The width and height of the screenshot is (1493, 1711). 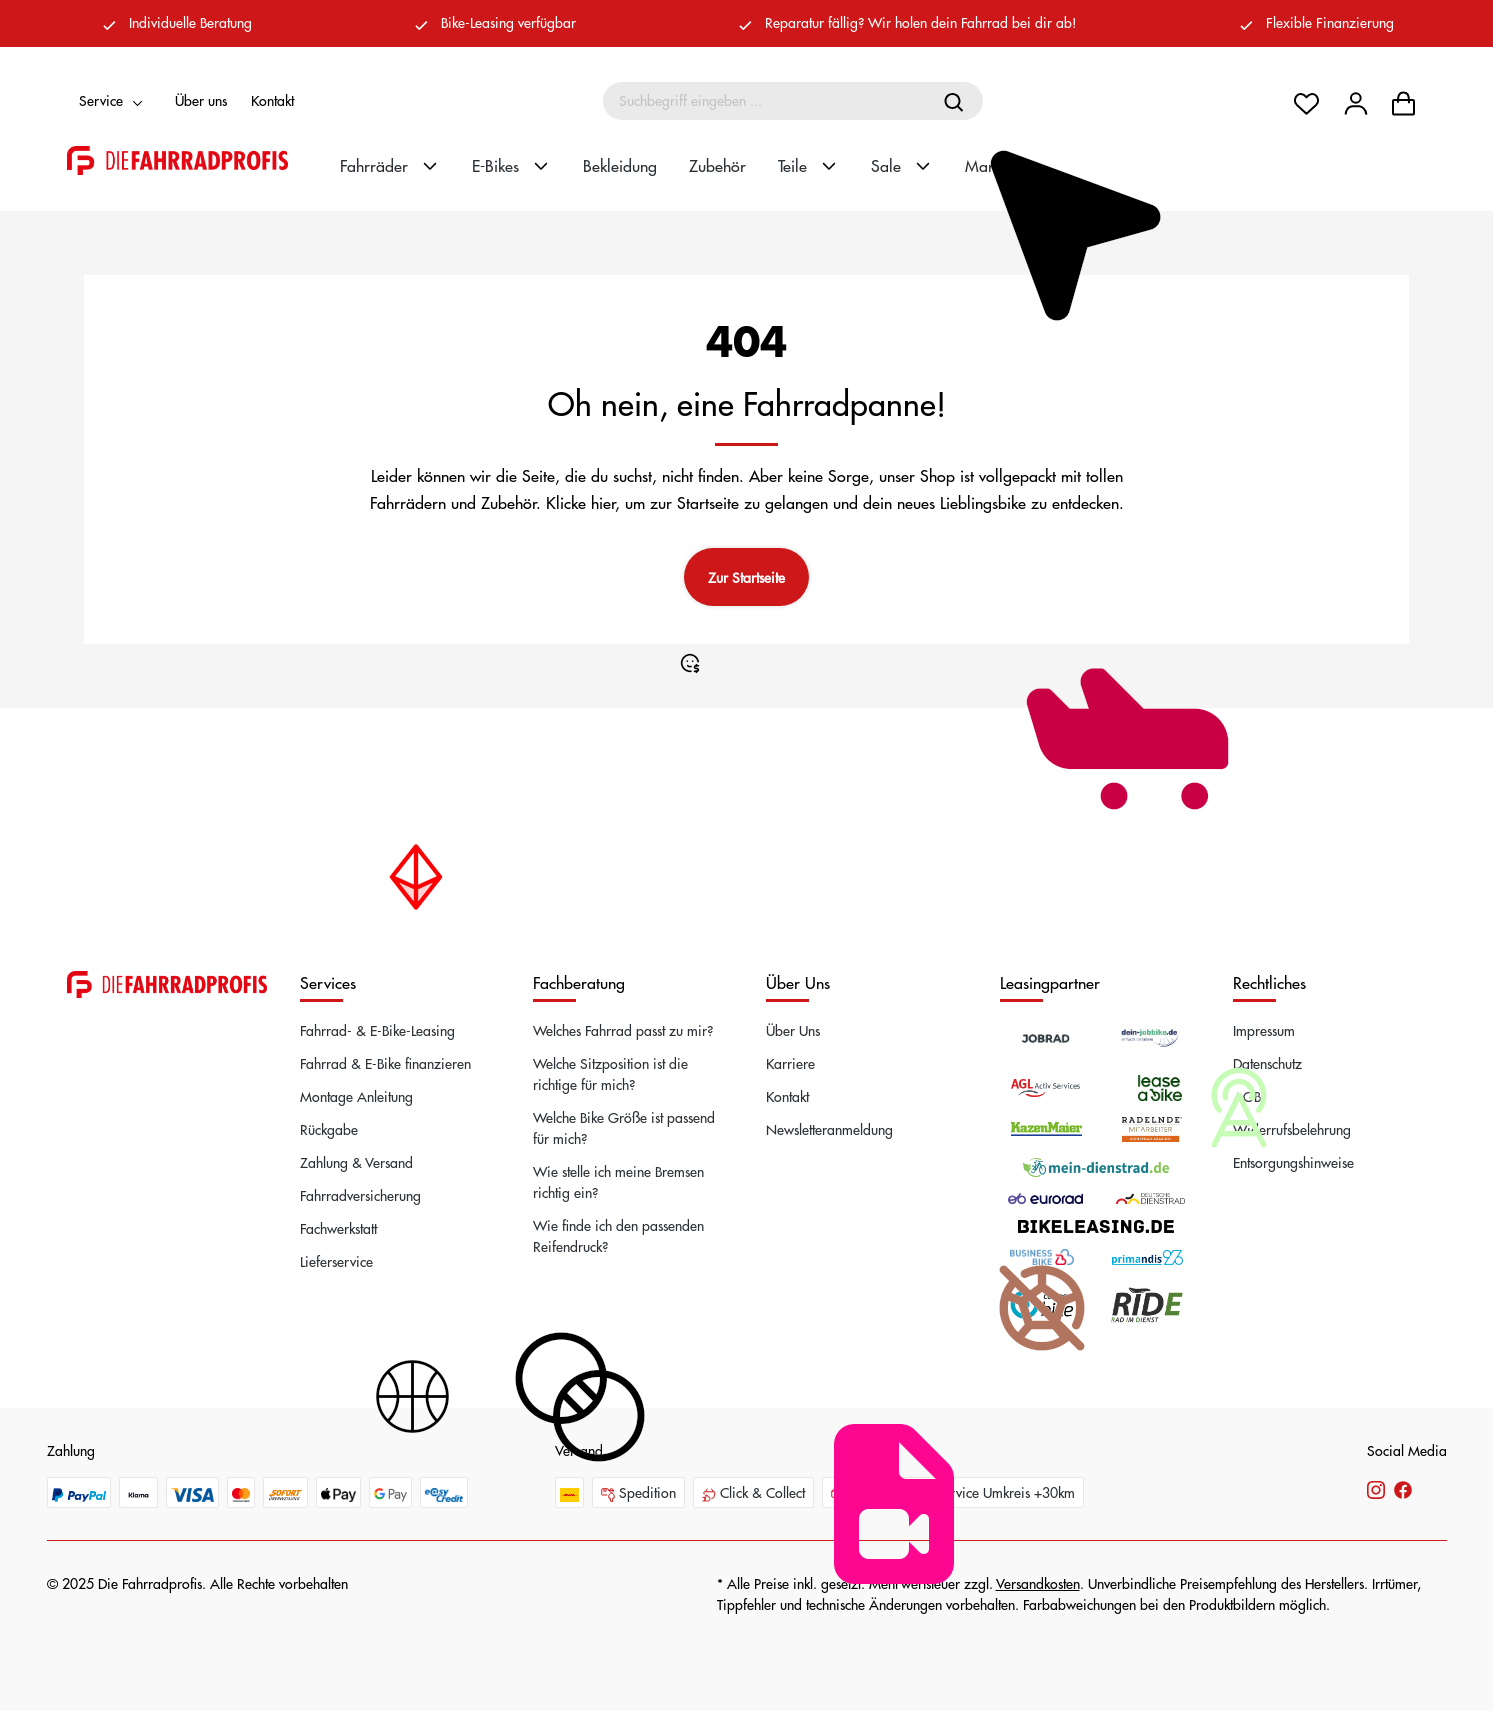 What do you see at coordinates (1127, 735) in the screenshot?
I see `flight is taxiing or preparing for departure` at bounding box center [1127, 735].